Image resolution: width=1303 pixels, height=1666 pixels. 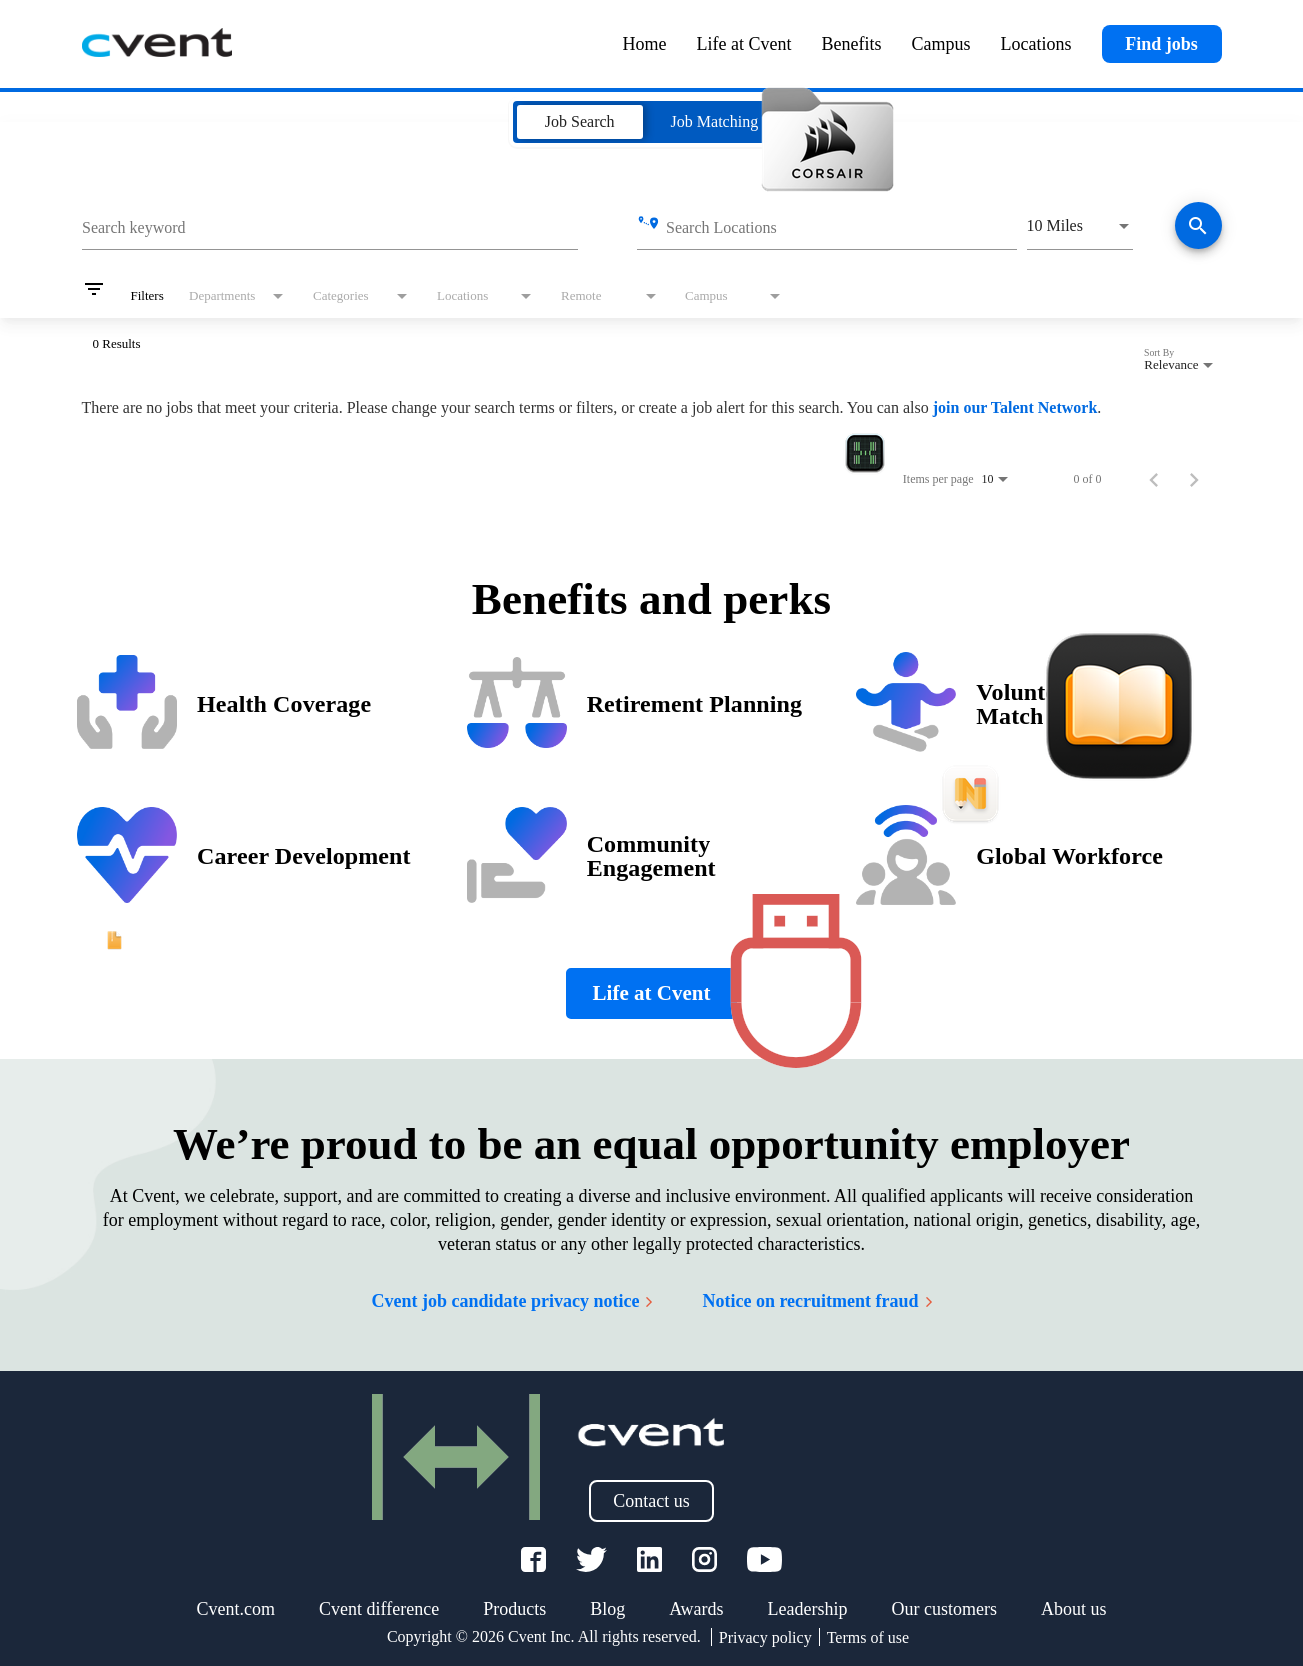 I want to click on a compressed zip file, so click(x=114, y=940).